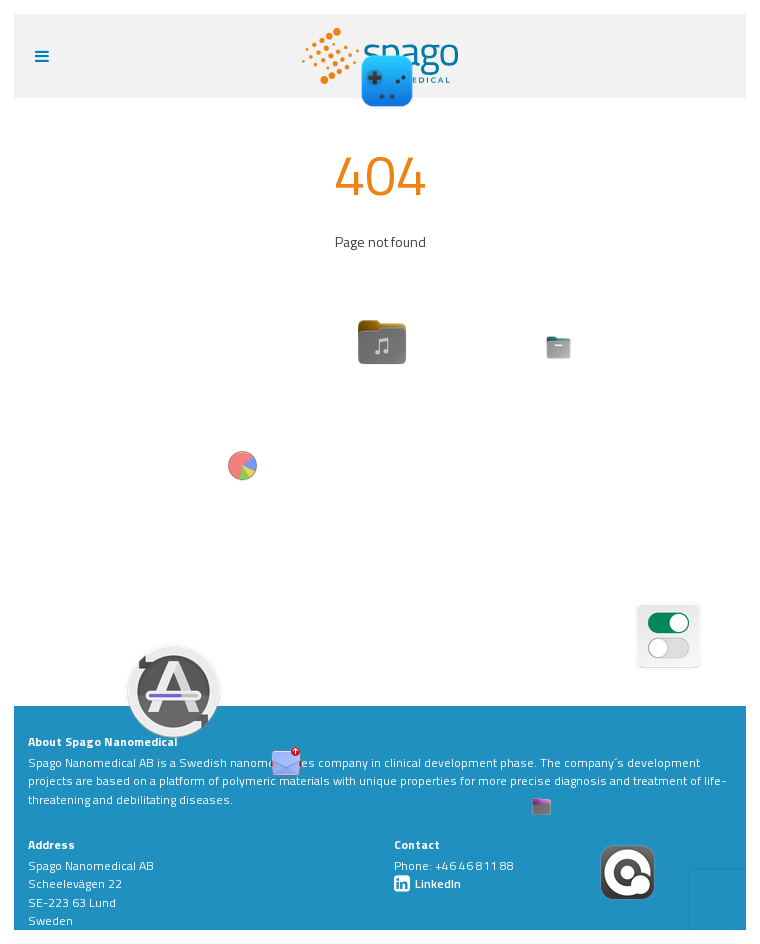 The height and width of the screenshot is (944, 760). I want to click on open giada audio sequencer application, so click(627, 872).